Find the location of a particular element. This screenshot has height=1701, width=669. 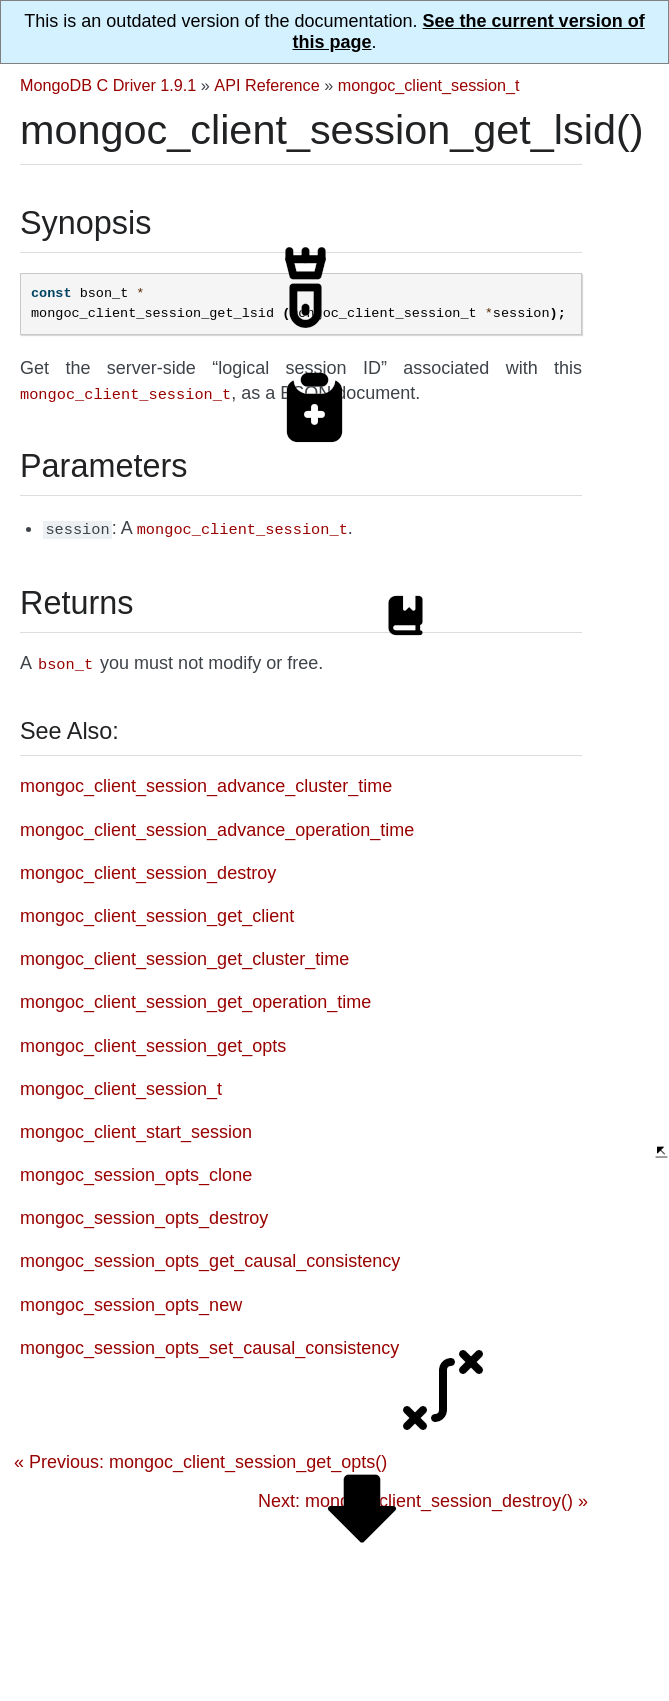

navigate to the top-left or beginning of content is located at coordinates (661, 1152).